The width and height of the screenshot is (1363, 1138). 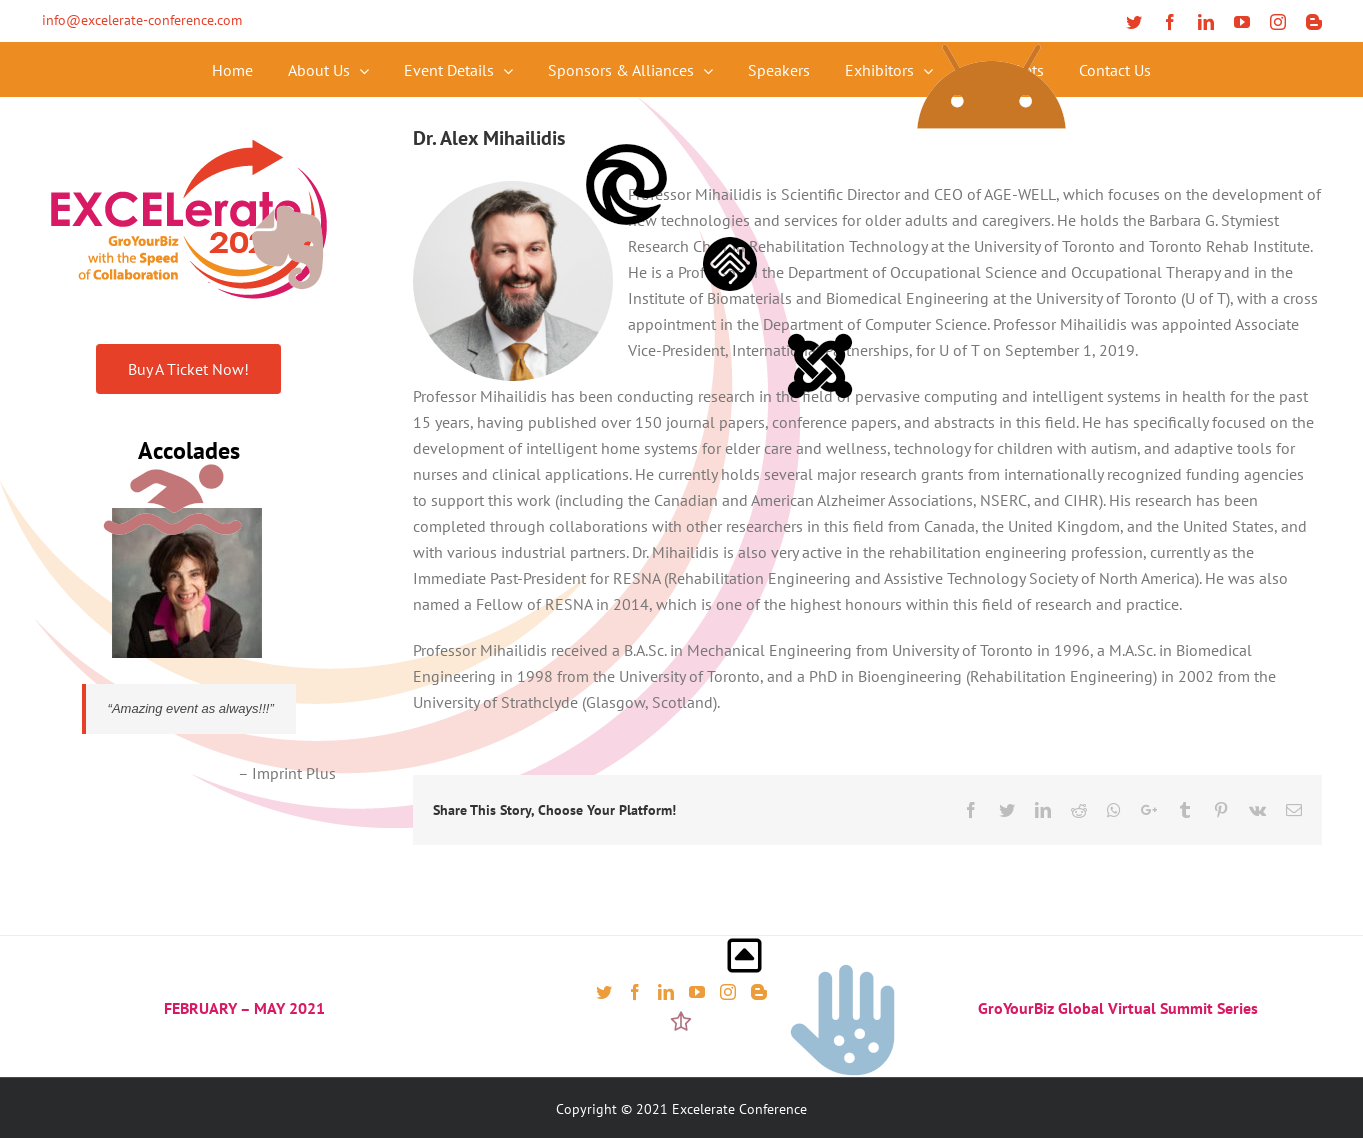 I want to click on indicates allergy information or warnings, so click(x=846, y=1020).